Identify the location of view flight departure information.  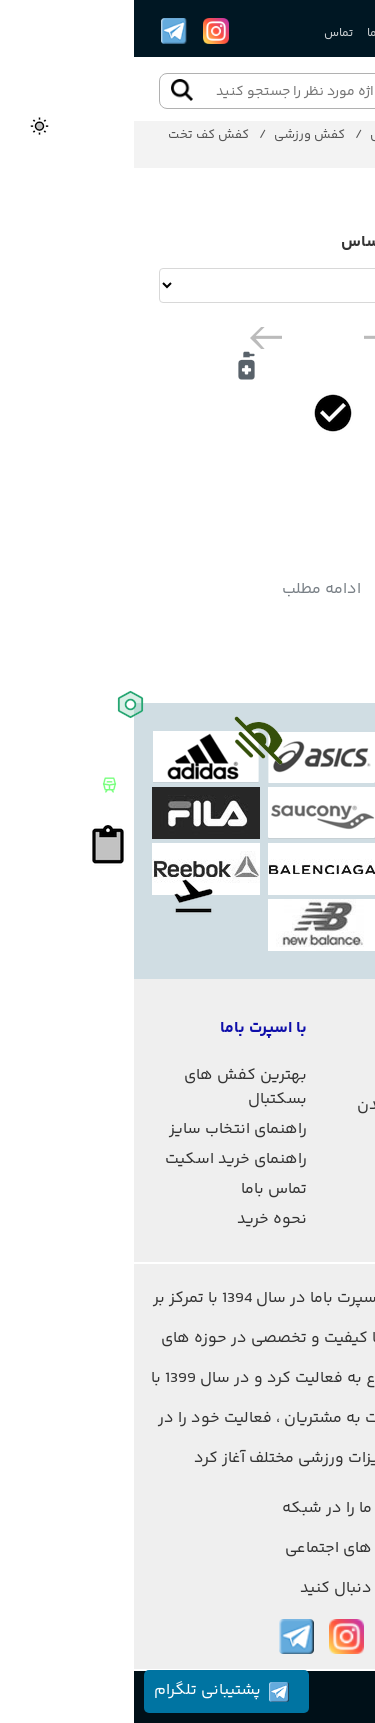
(193, 895).